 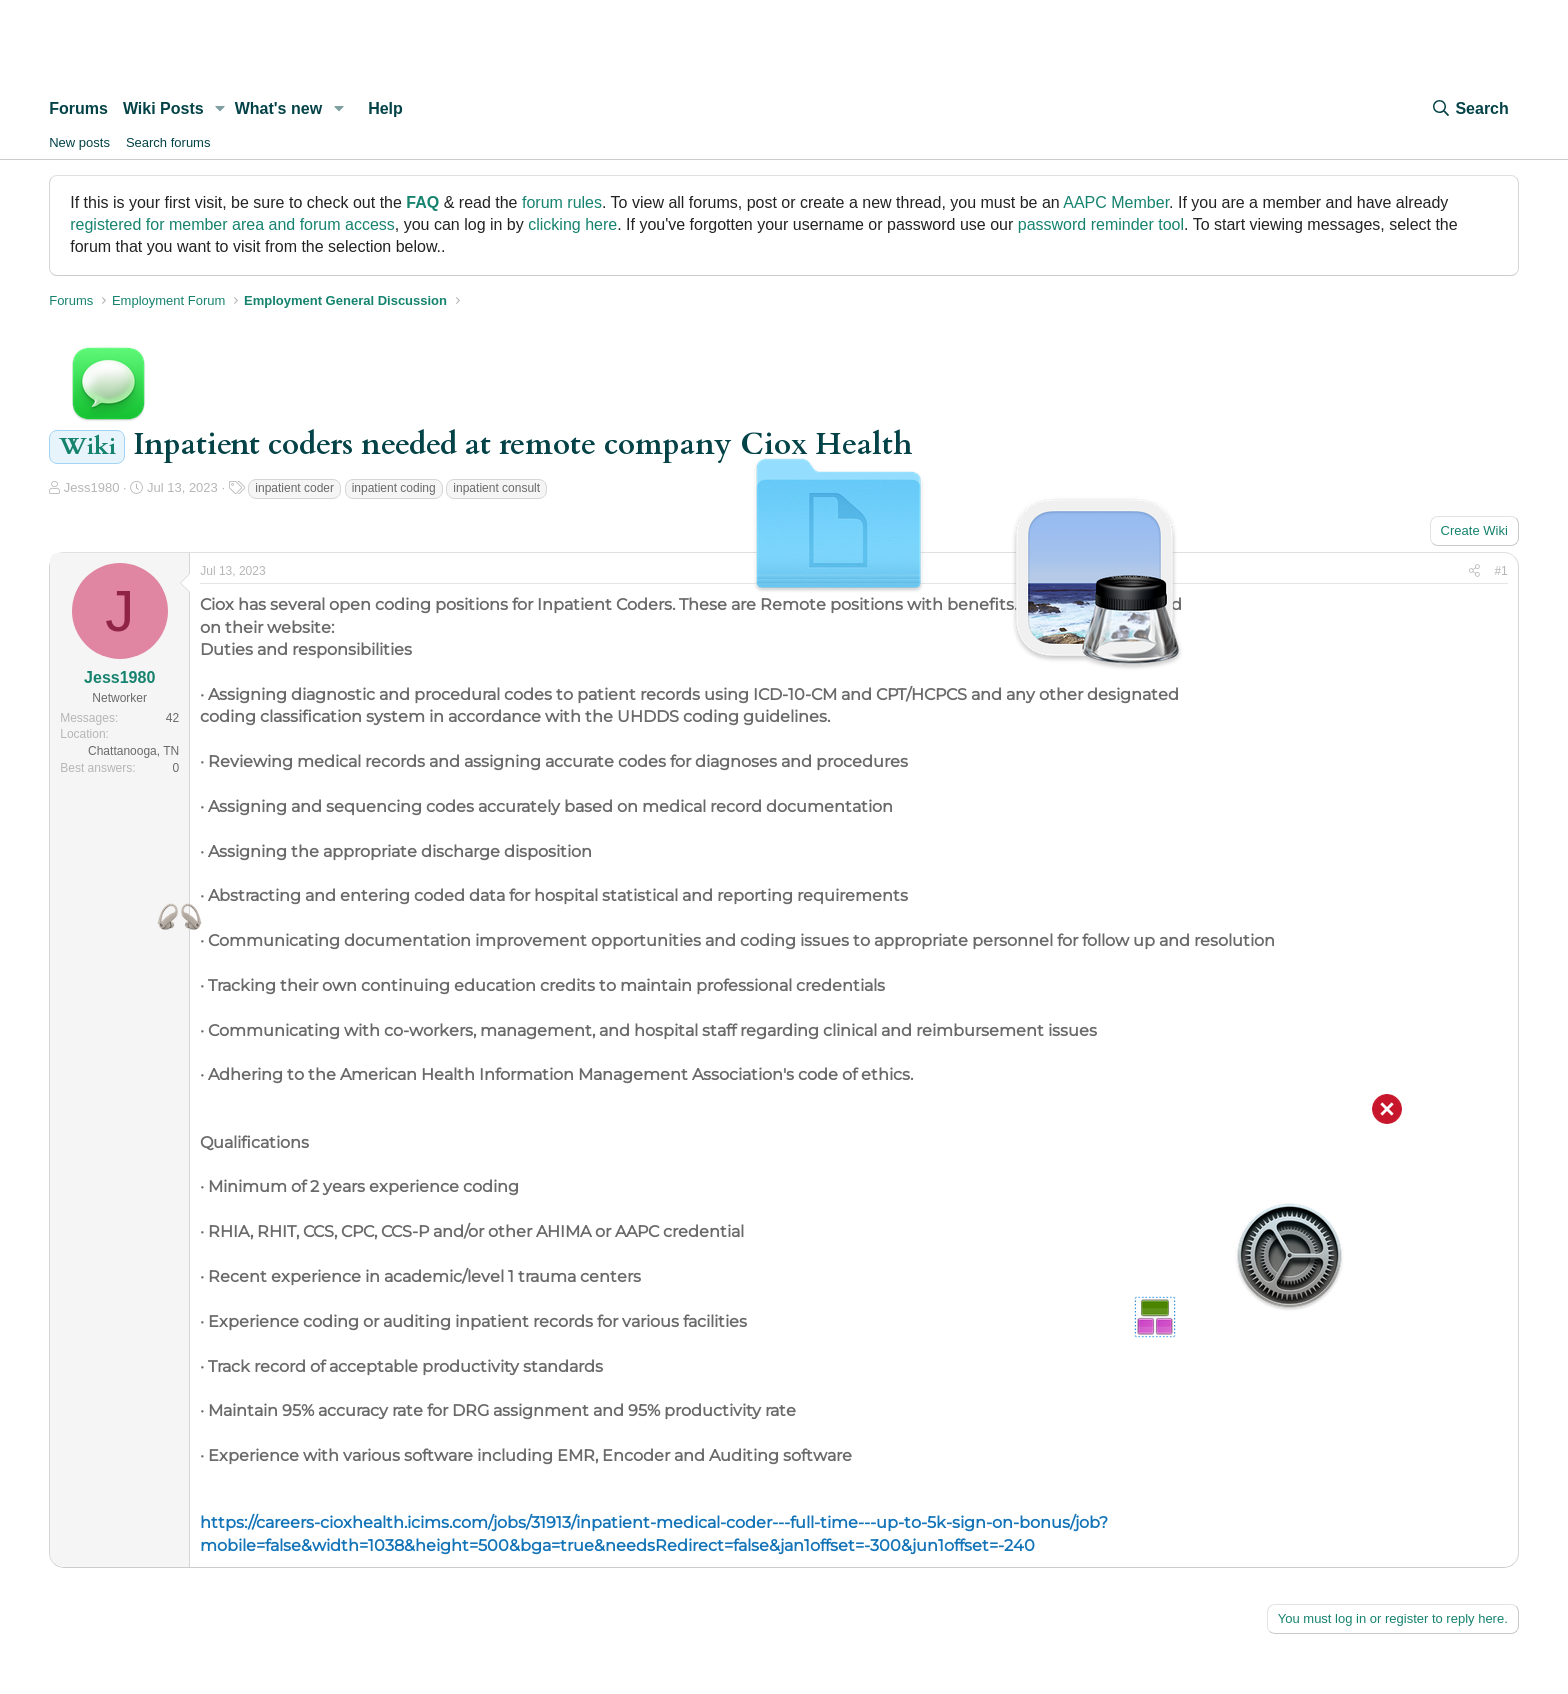 What do you see at coordinates (838, 523) in the screenshot?
I see `open your documents folder` at bounding box center [838, 523].